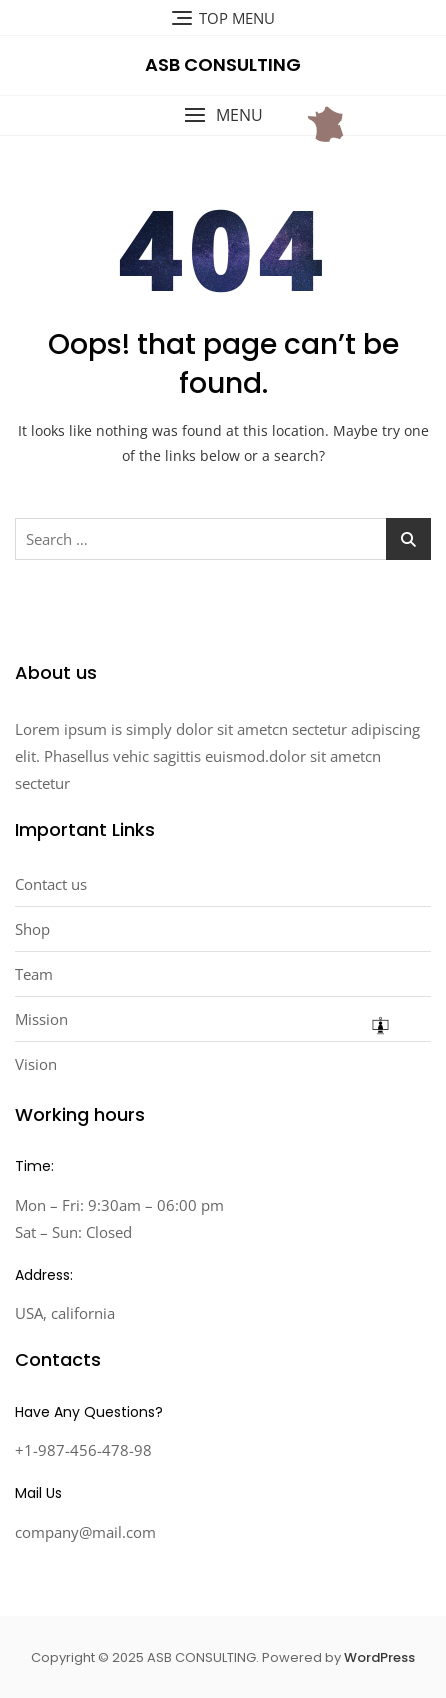  What do you see at coordinates (380, 1025) in the screenshot?
I see `start or join a video conference call` at bounding box center [380, 1025].